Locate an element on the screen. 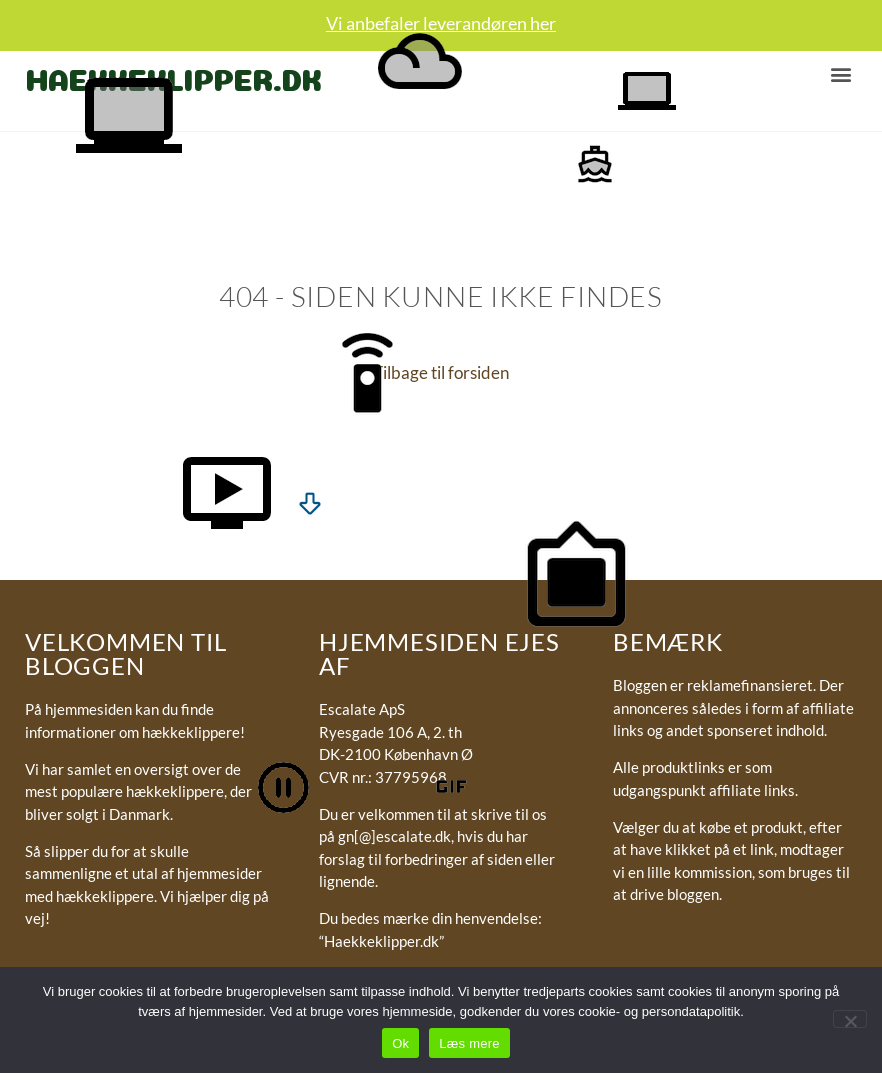 This screenshot has width=882, height=1073. access desktop or computer settings is located at coordinates (647, 91).